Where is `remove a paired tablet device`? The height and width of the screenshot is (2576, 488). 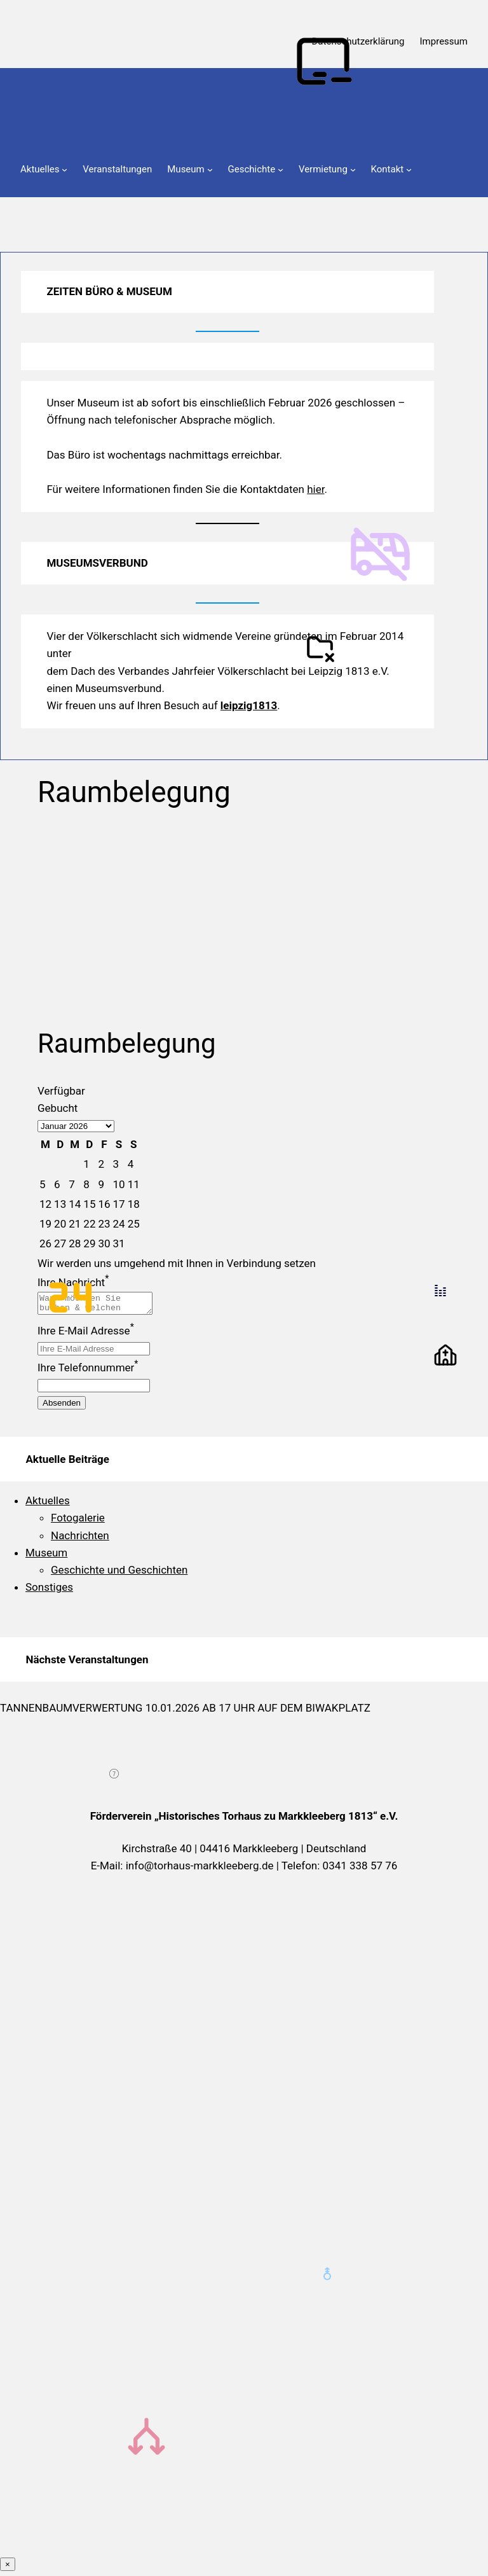
remove a paired tablet device is located at coordinates (323, 61).